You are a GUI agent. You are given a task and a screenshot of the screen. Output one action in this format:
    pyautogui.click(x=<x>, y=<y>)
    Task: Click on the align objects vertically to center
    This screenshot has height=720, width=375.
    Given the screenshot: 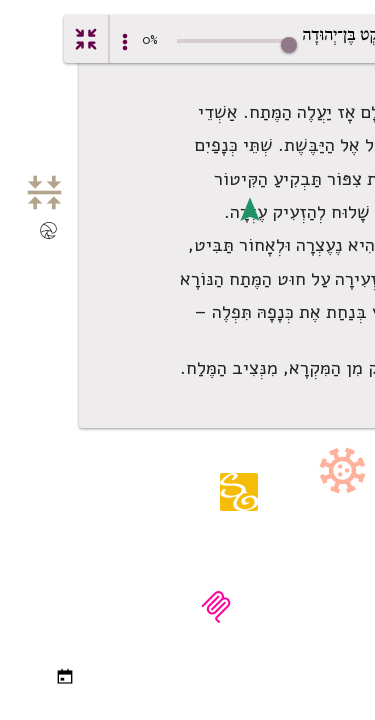 What is the action you would take?
    pyautogui.click(x=44, y=192)
    